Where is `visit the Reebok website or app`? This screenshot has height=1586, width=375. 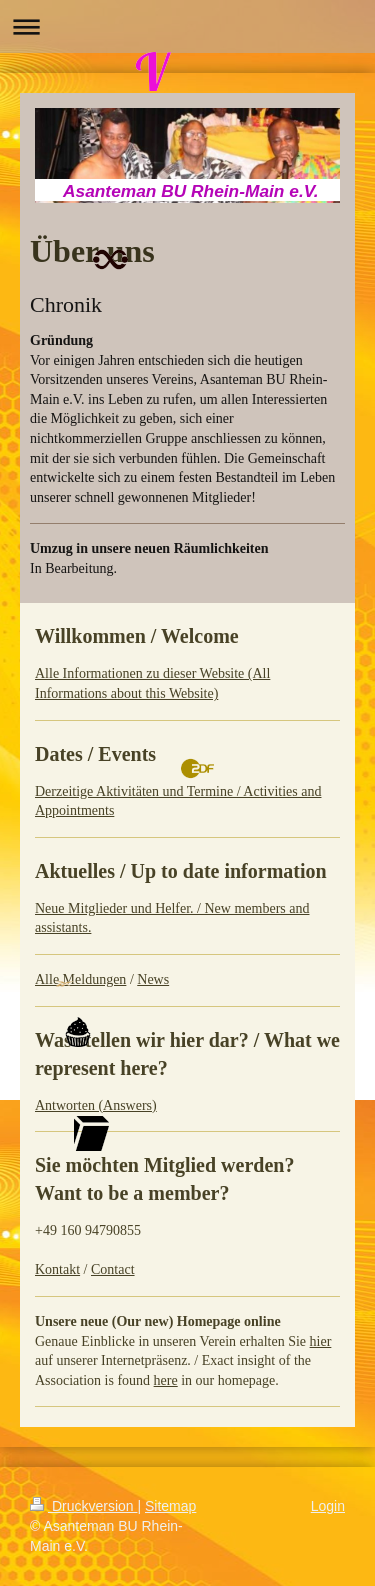
visit the Reebok website or app is located at coordinates (65, 984).